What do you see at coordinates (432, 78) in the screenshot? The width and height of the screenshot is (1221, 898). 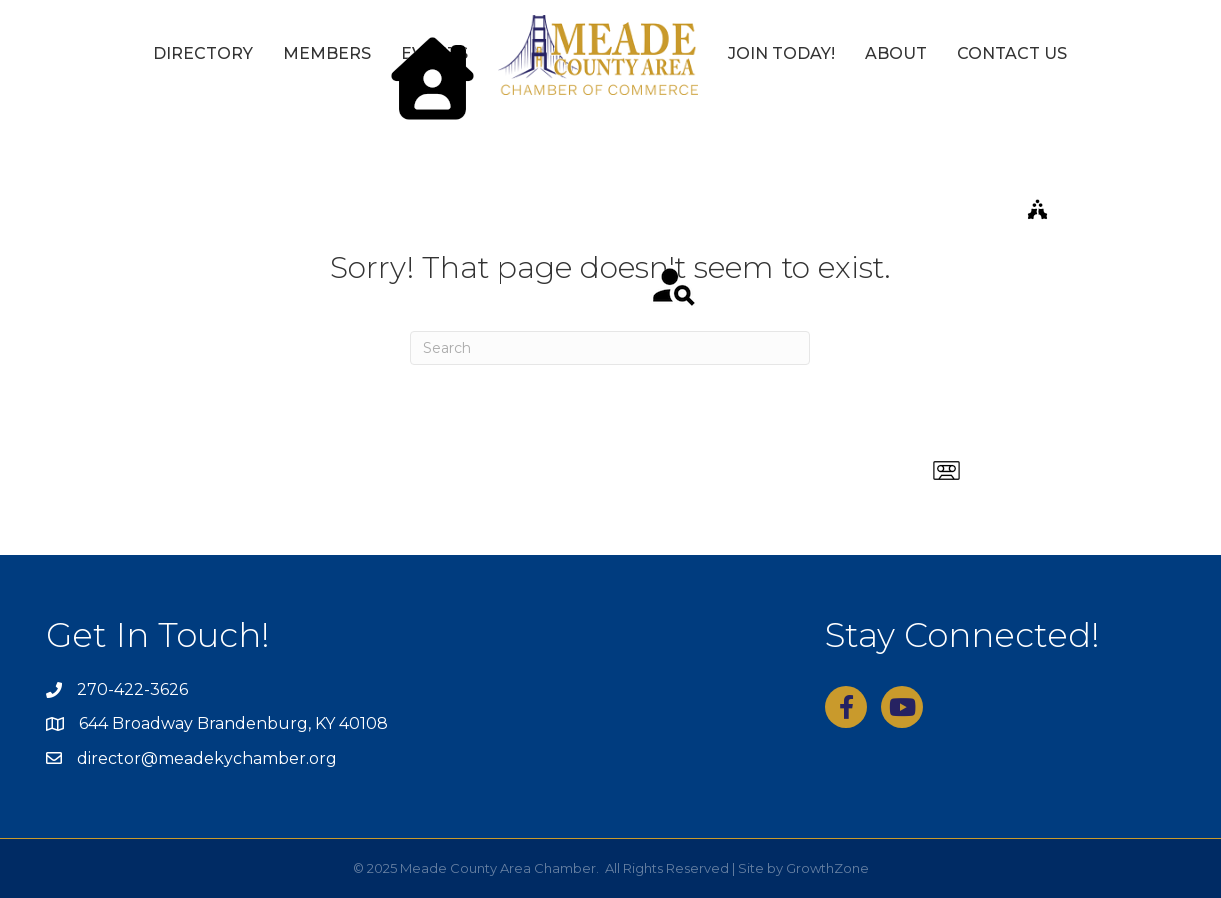 I see `view home or family account settings` at bounding box center [432, 78].